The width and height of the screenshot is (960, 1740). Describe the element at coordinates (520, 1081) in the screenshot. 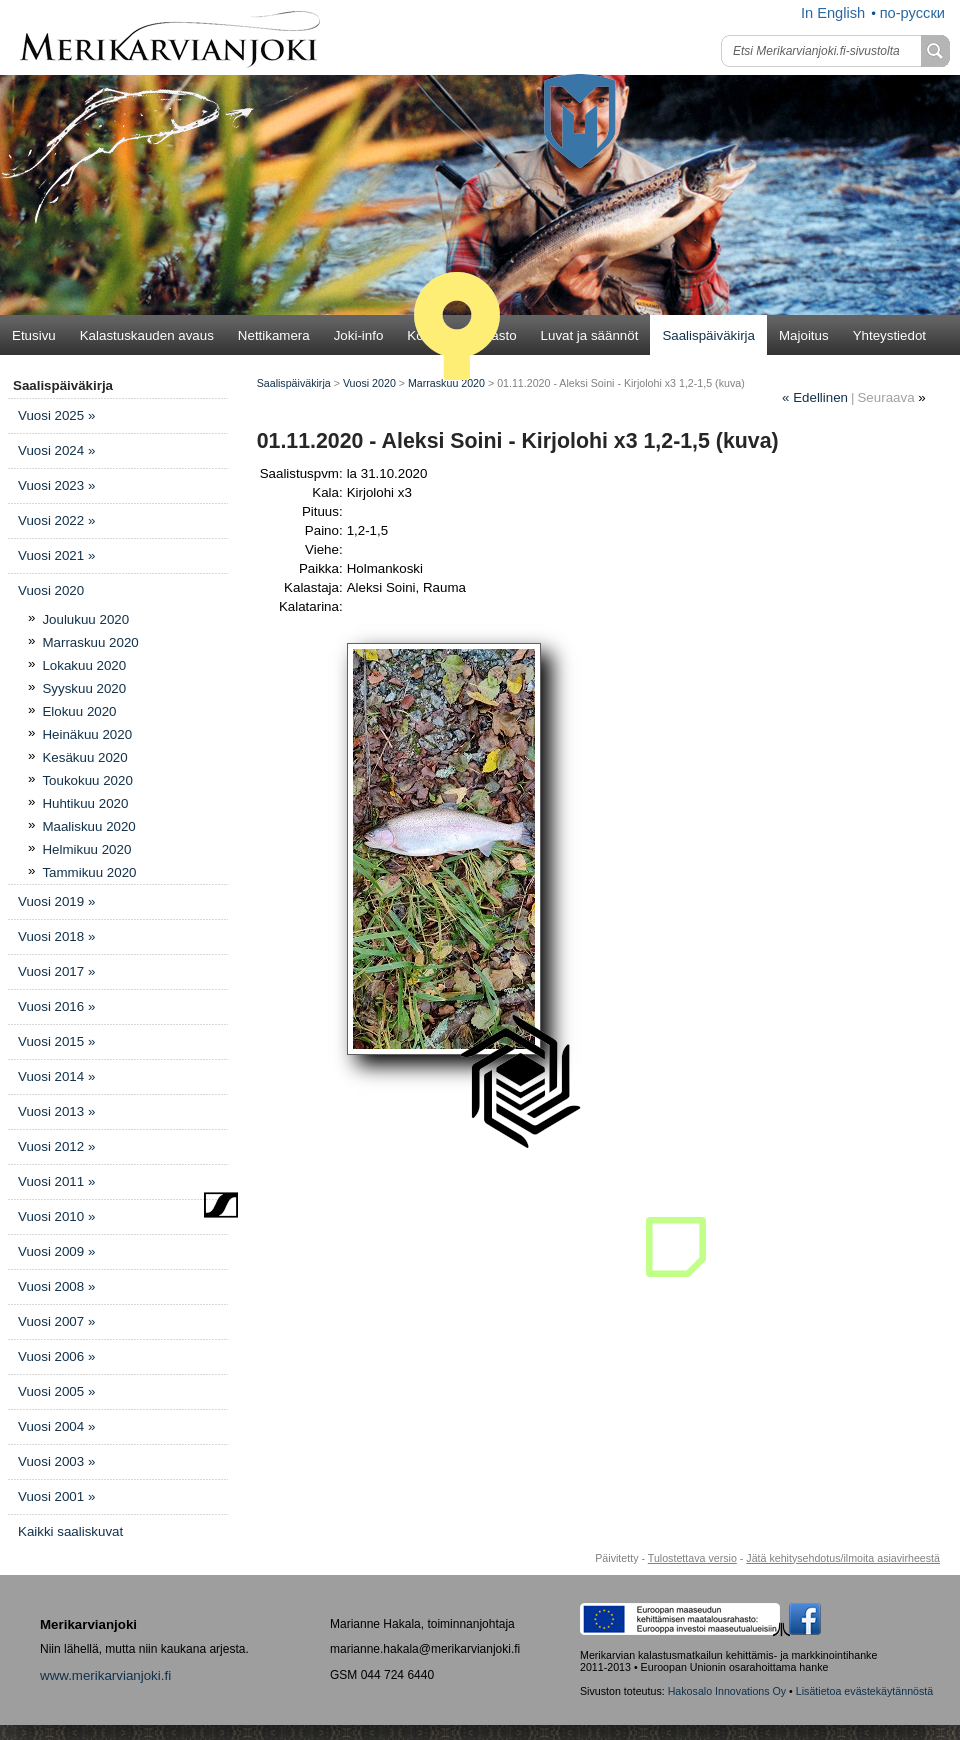

I see `google bigtable service logo` at that location.